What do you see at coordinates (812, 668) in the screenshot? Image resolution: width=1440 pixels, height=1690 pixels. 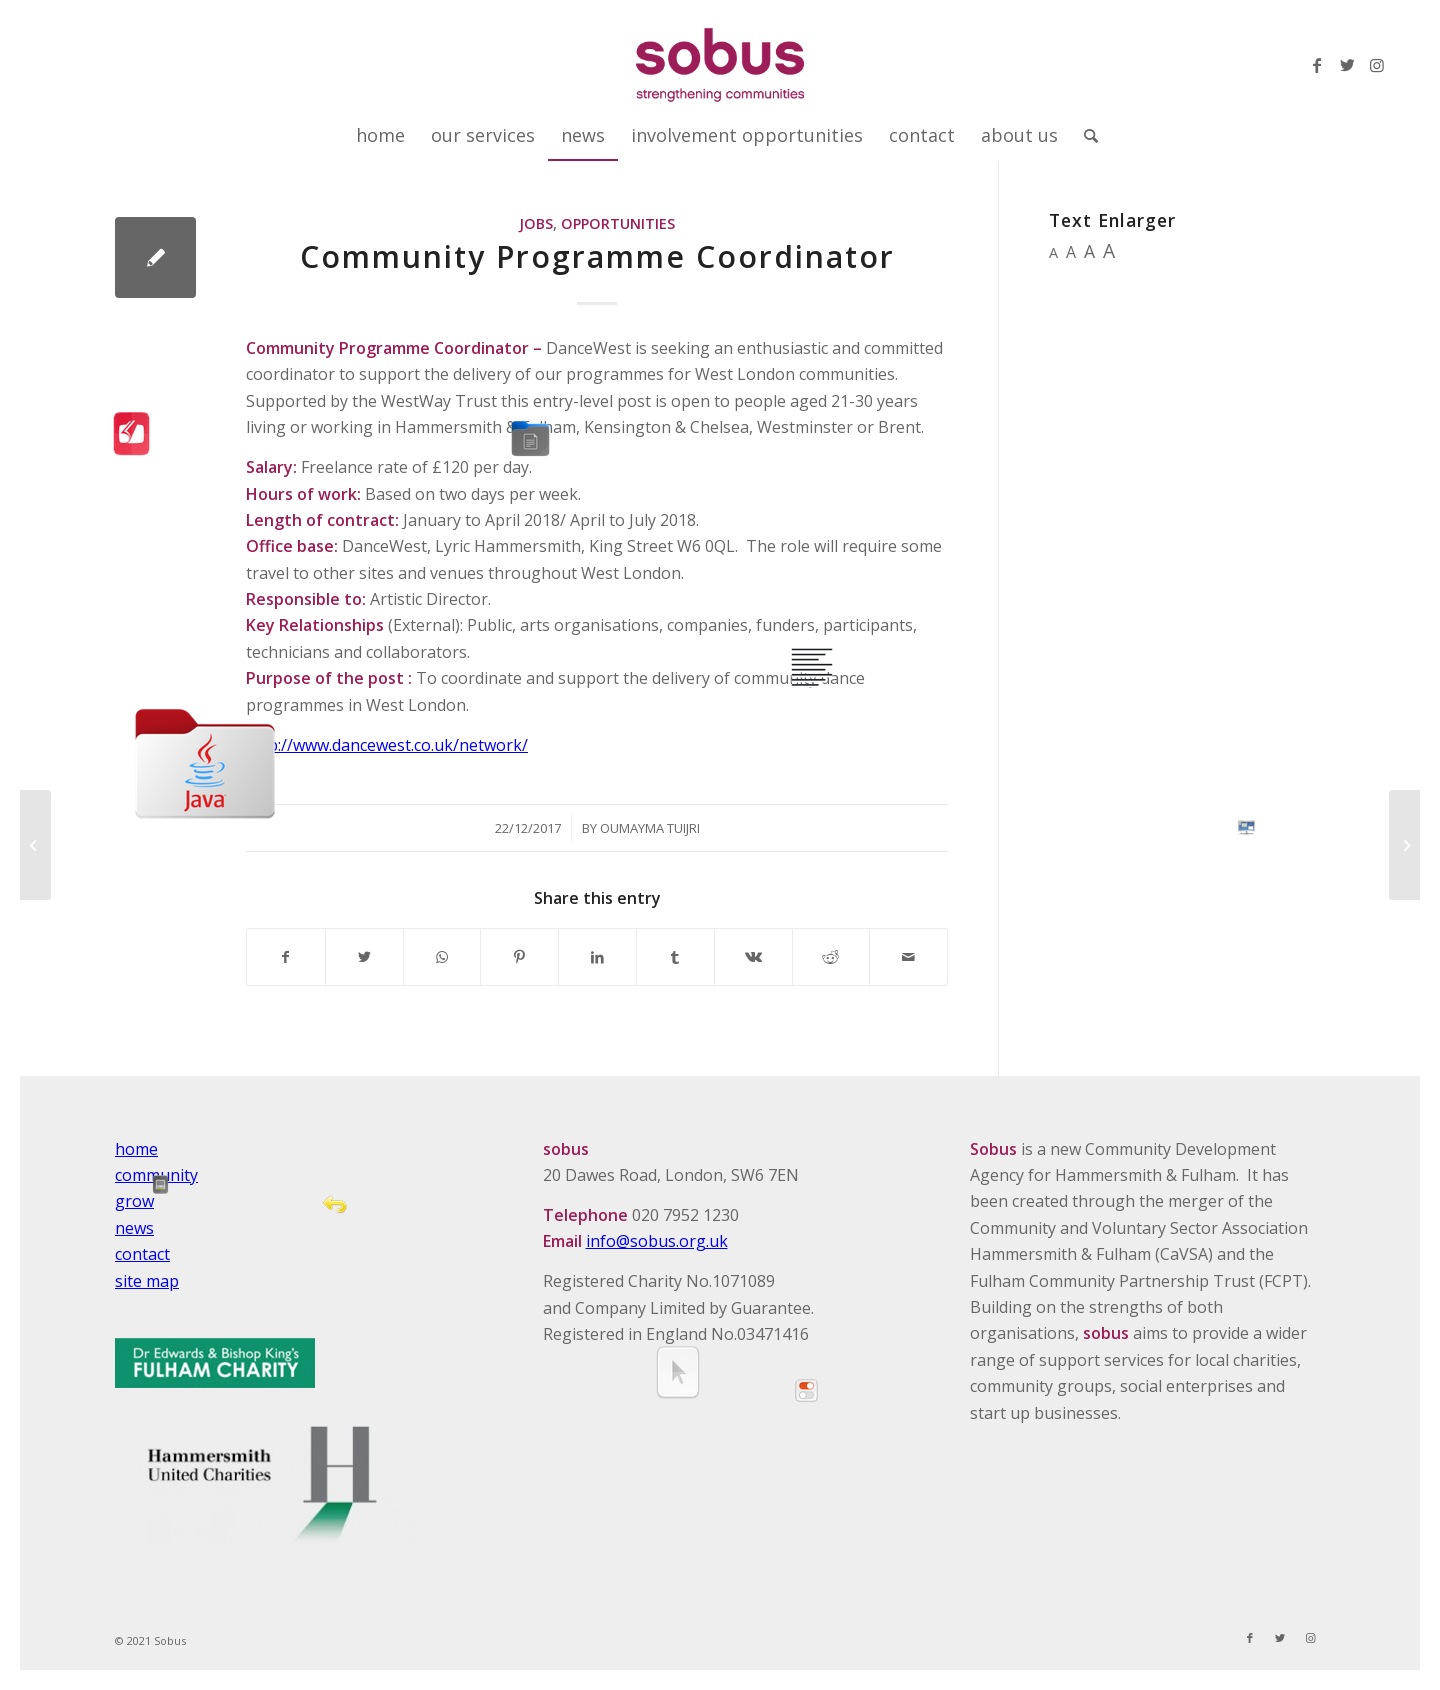 I see `align text to the left margin` at bounding box center [812, 668].